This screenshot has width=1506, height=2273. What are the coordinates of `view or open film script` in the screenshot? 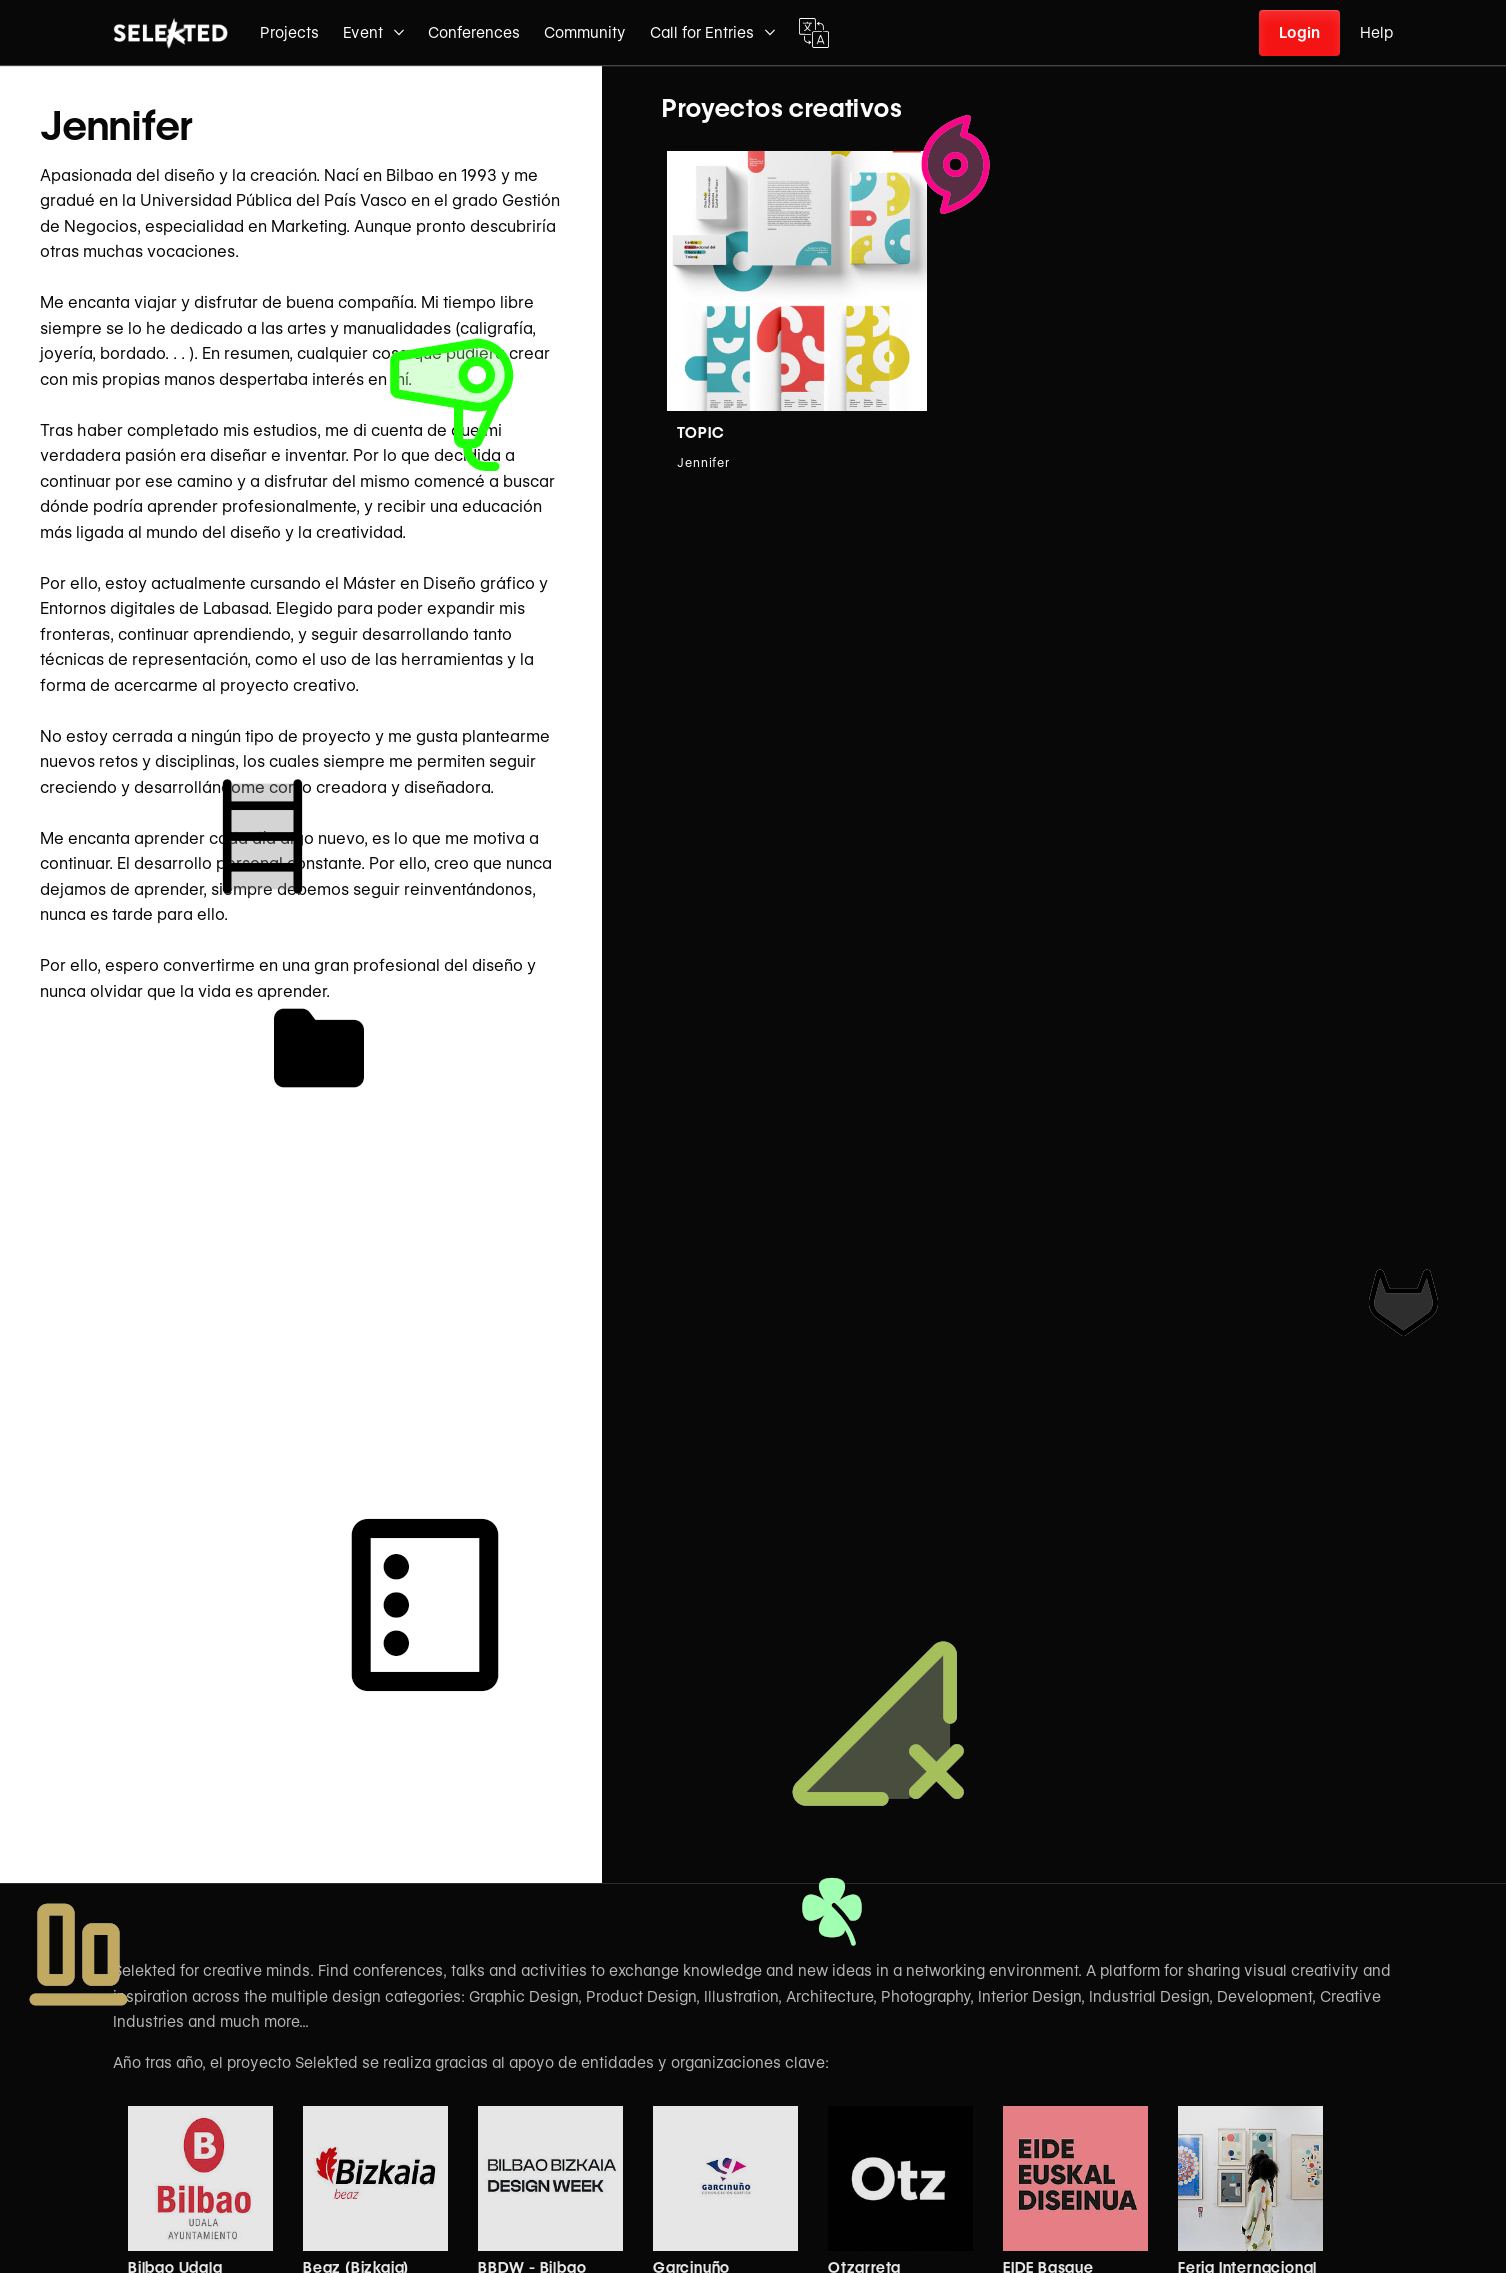 It's located at (425, 1605).